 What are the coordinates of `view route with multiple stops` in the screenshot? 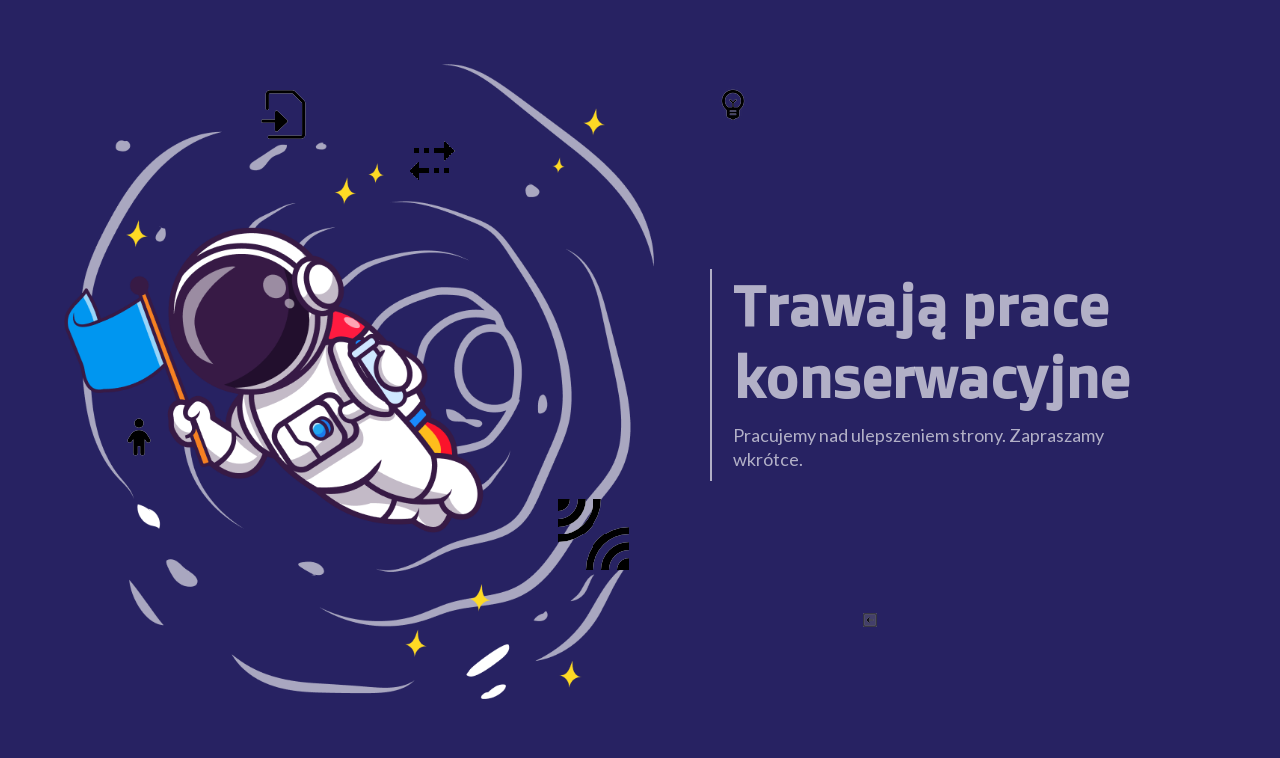 It's located at (432, 161).